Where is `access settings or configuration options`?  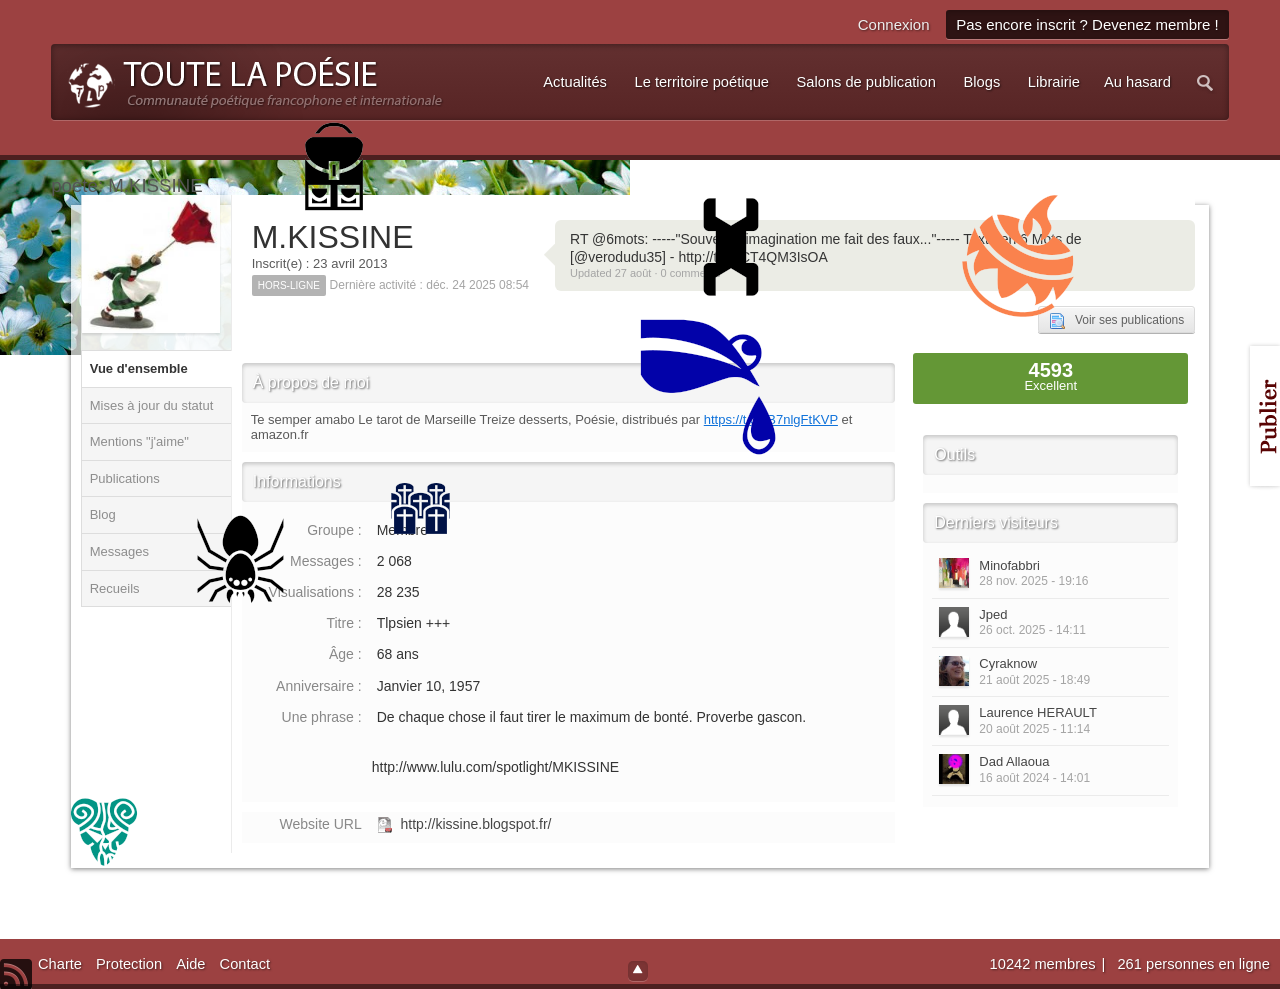 access settings or configuration options is located at coordinates (731, 247).